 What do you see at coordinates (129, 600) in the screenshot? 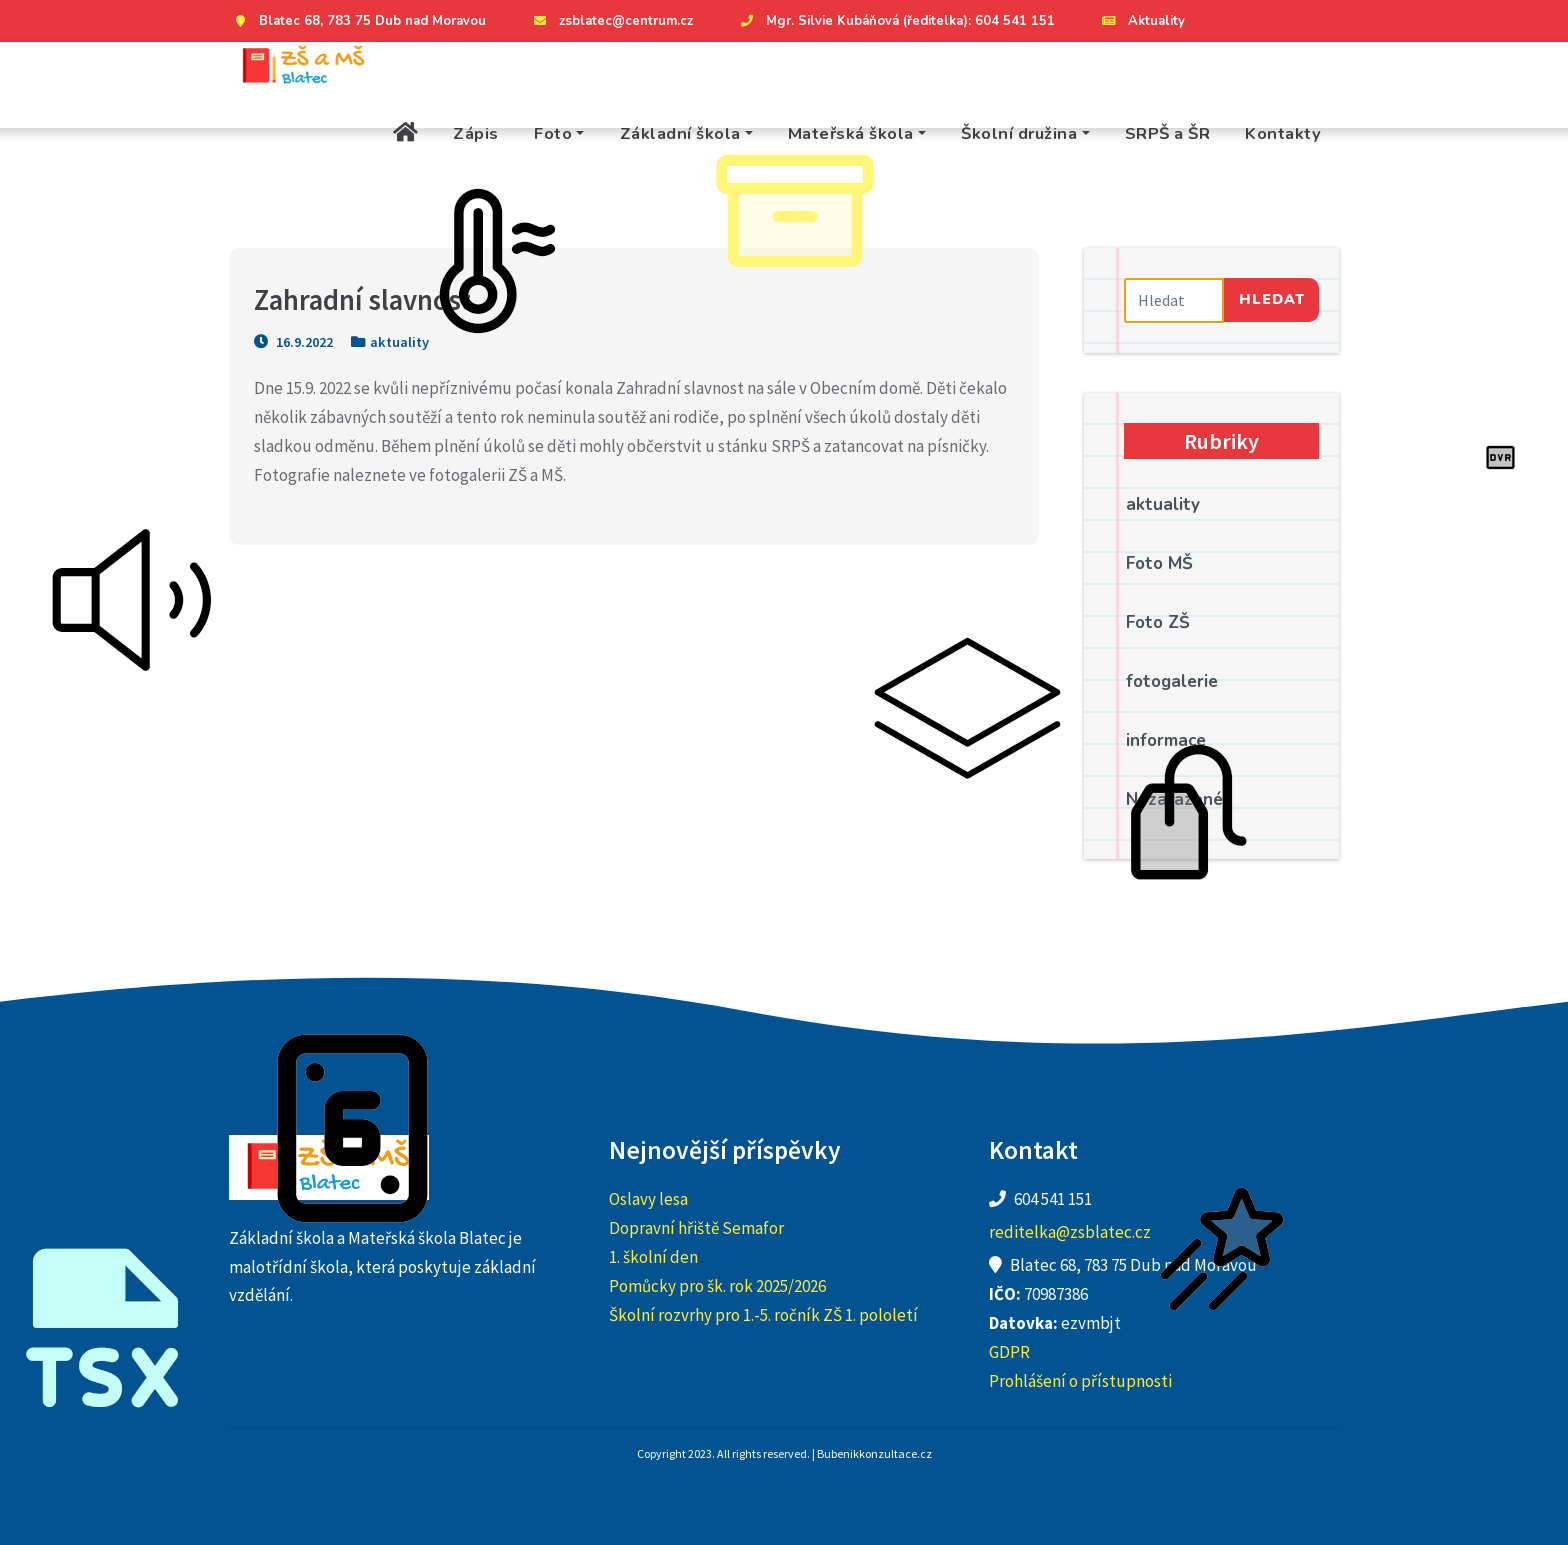
I see `volume is set to high` at bounding box center [129, 600].